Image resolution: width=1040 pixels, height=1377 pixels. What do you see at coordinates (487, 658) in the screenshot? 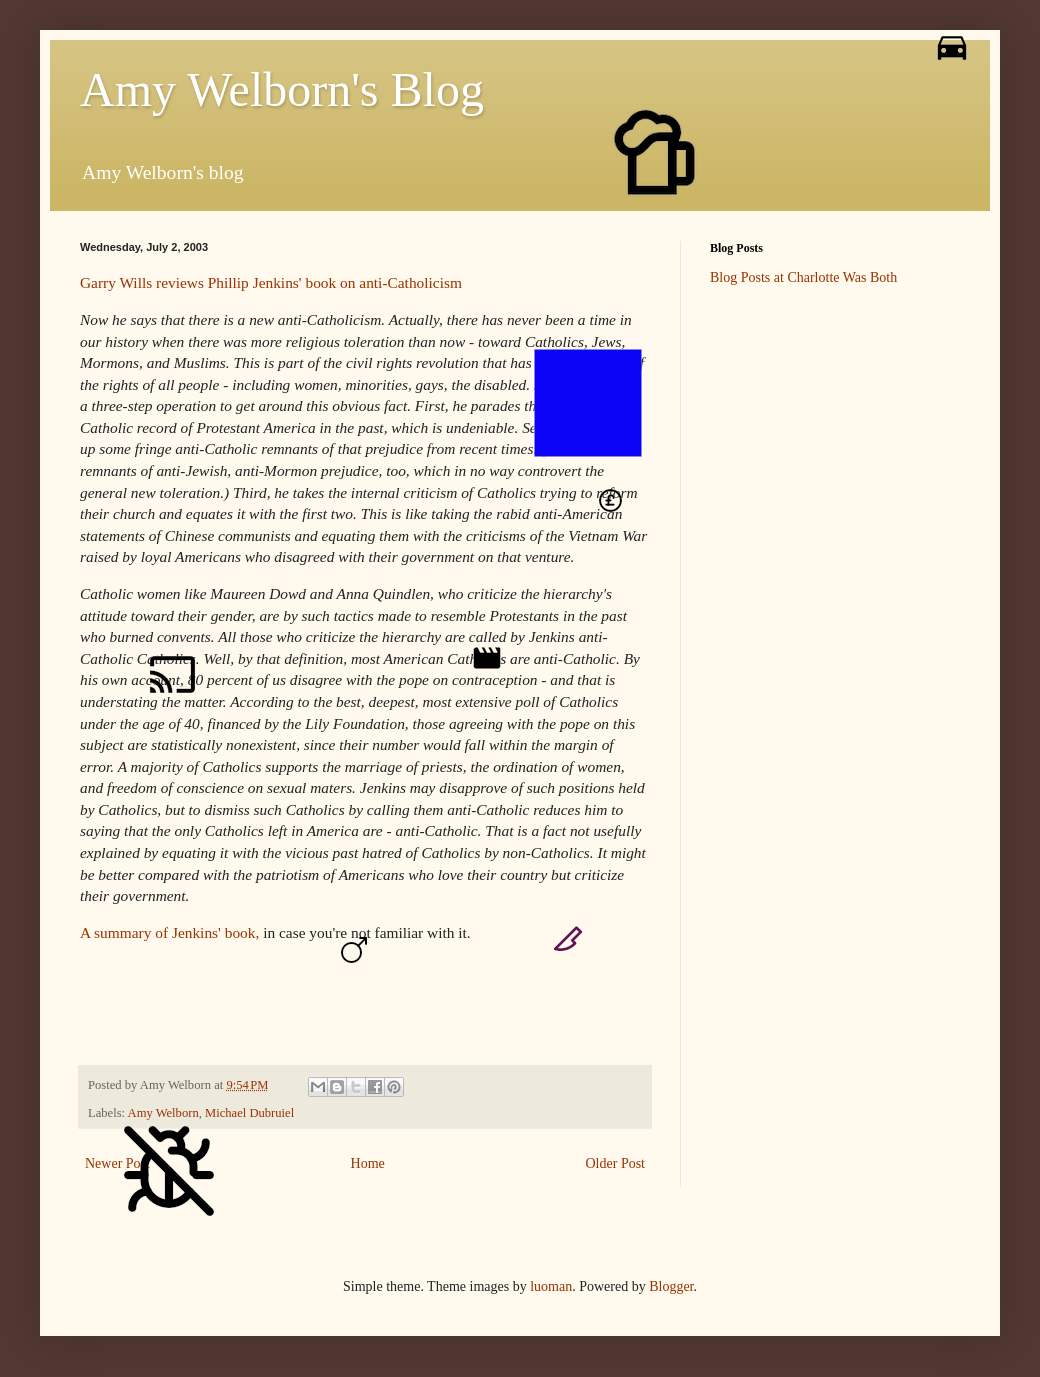
I see `create a new video or movie project` at bounding box center [487, 658].